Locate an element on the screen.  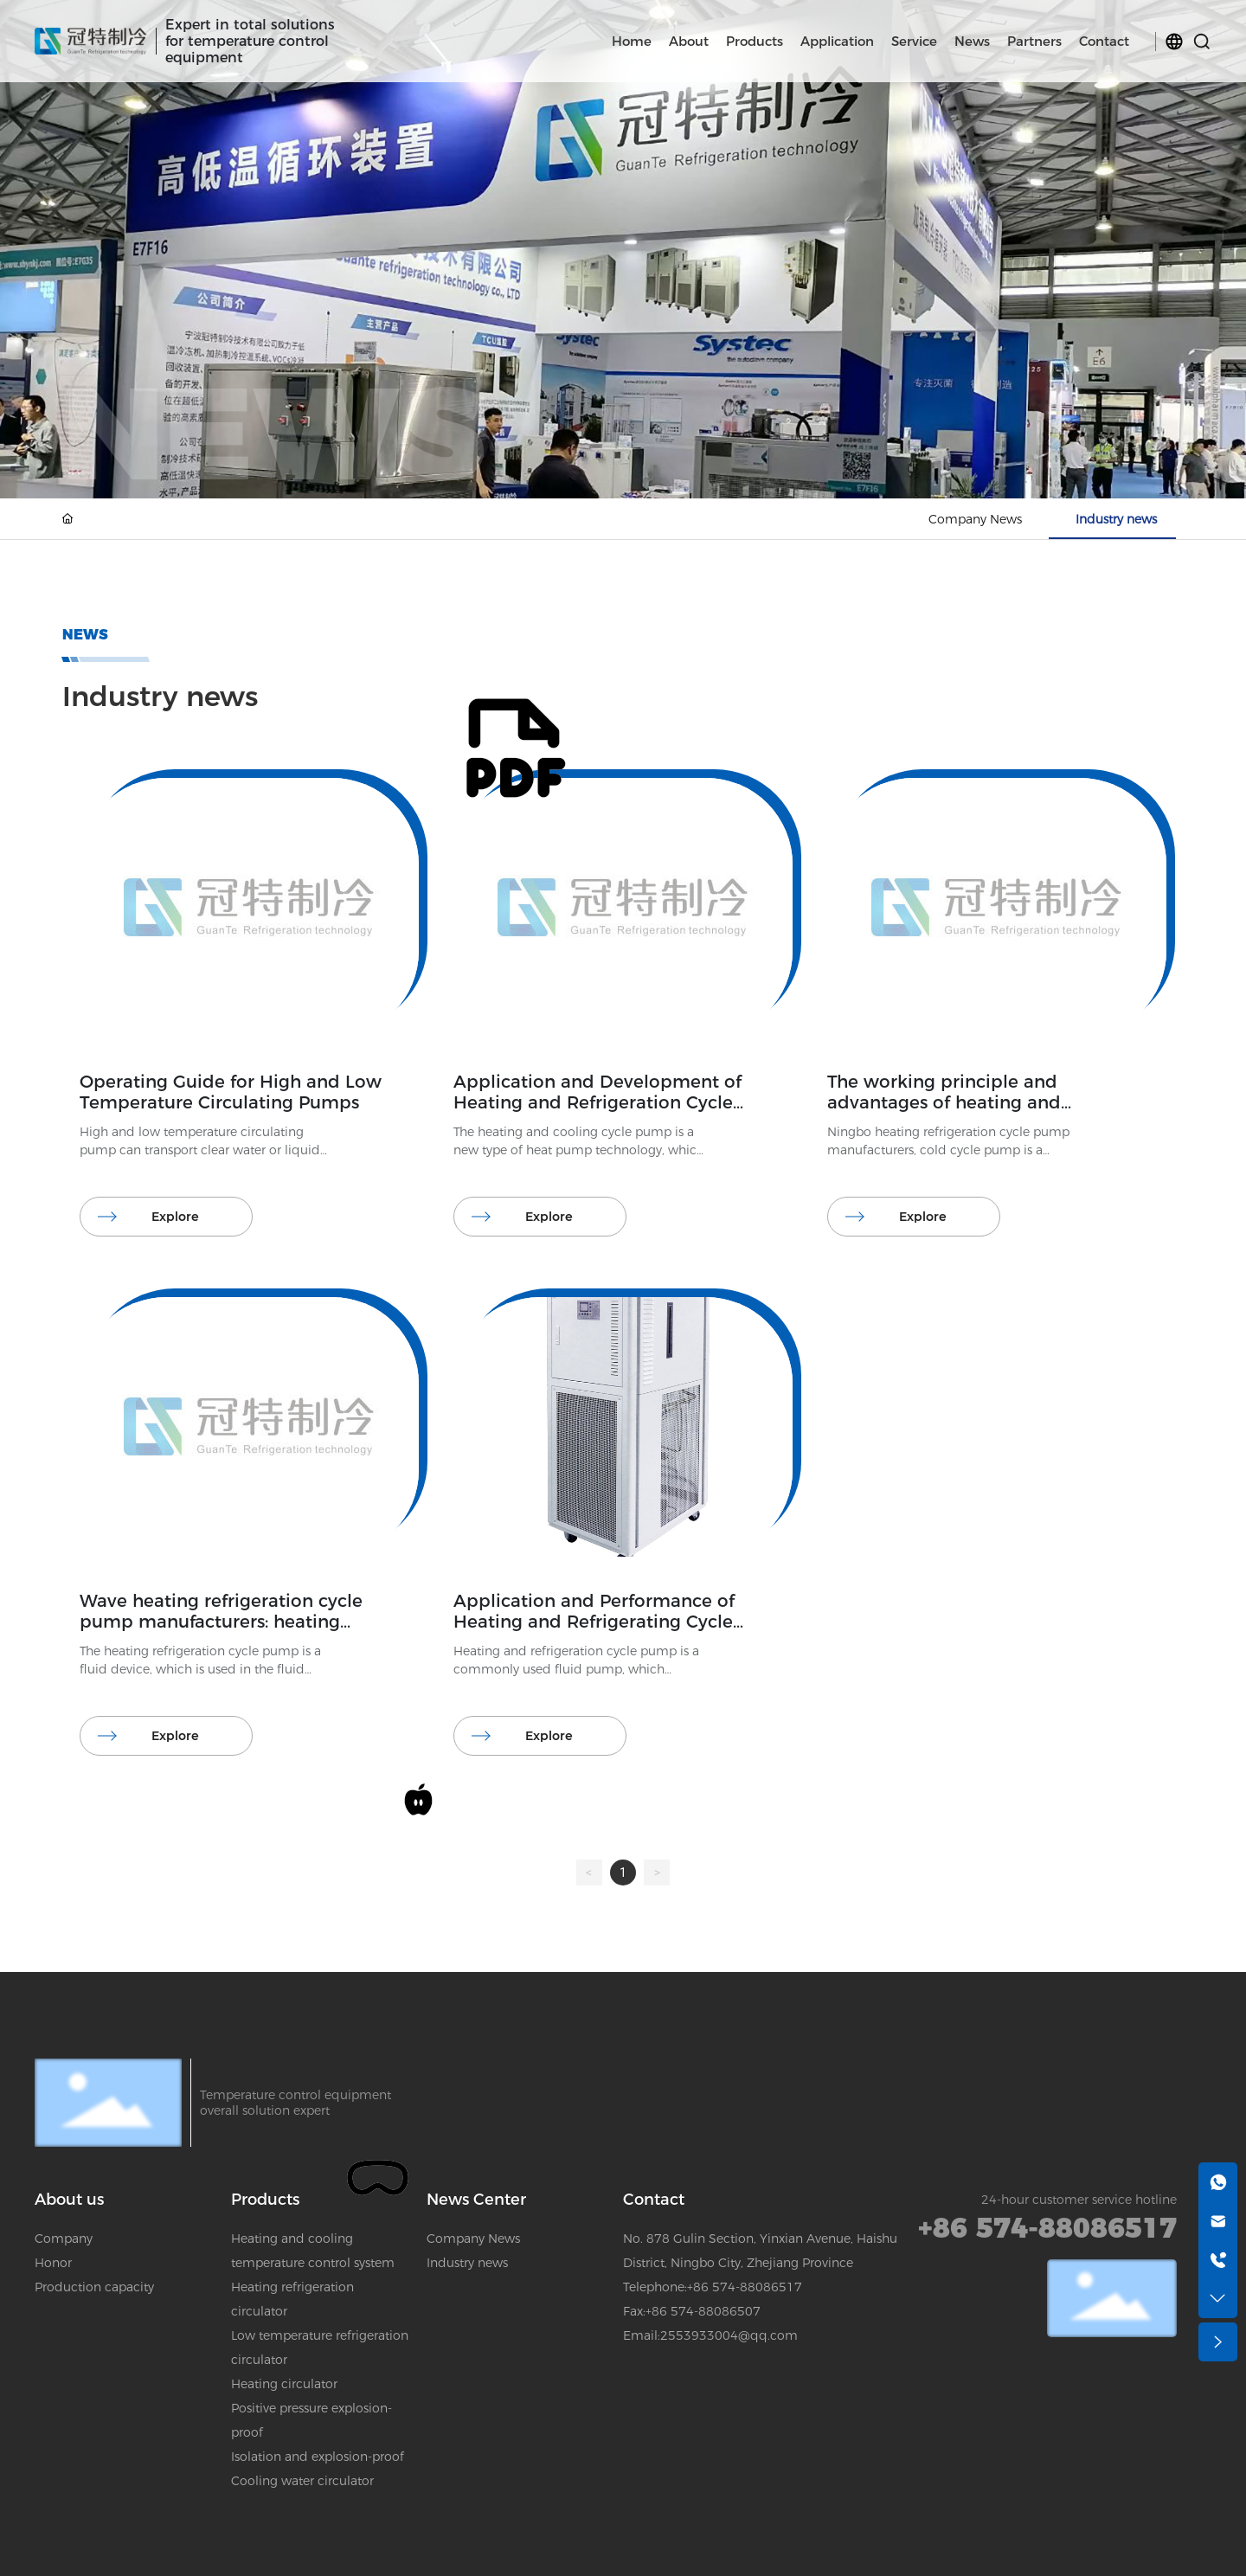
view or open a PDF document is located at coordinates (514, 752).